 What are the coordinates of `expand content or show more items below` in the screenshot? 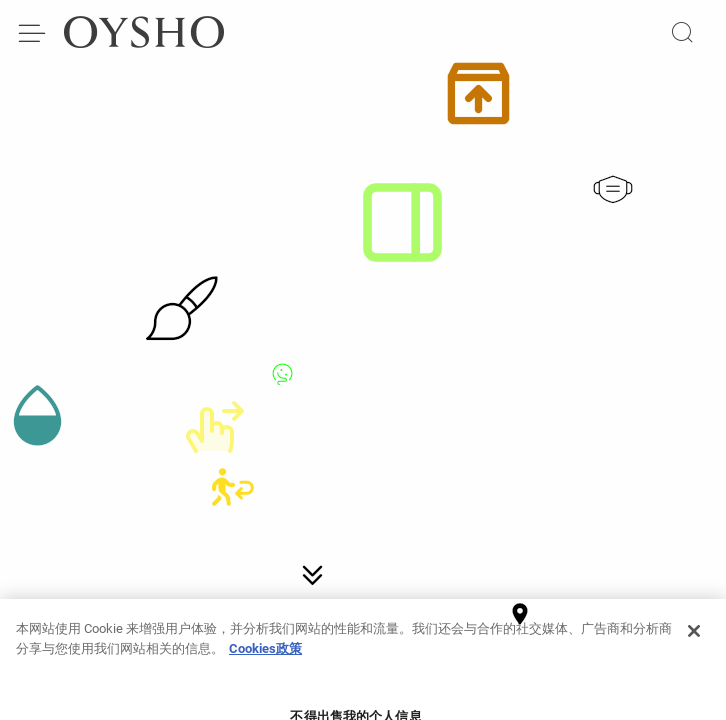 It's located at (312, 574).